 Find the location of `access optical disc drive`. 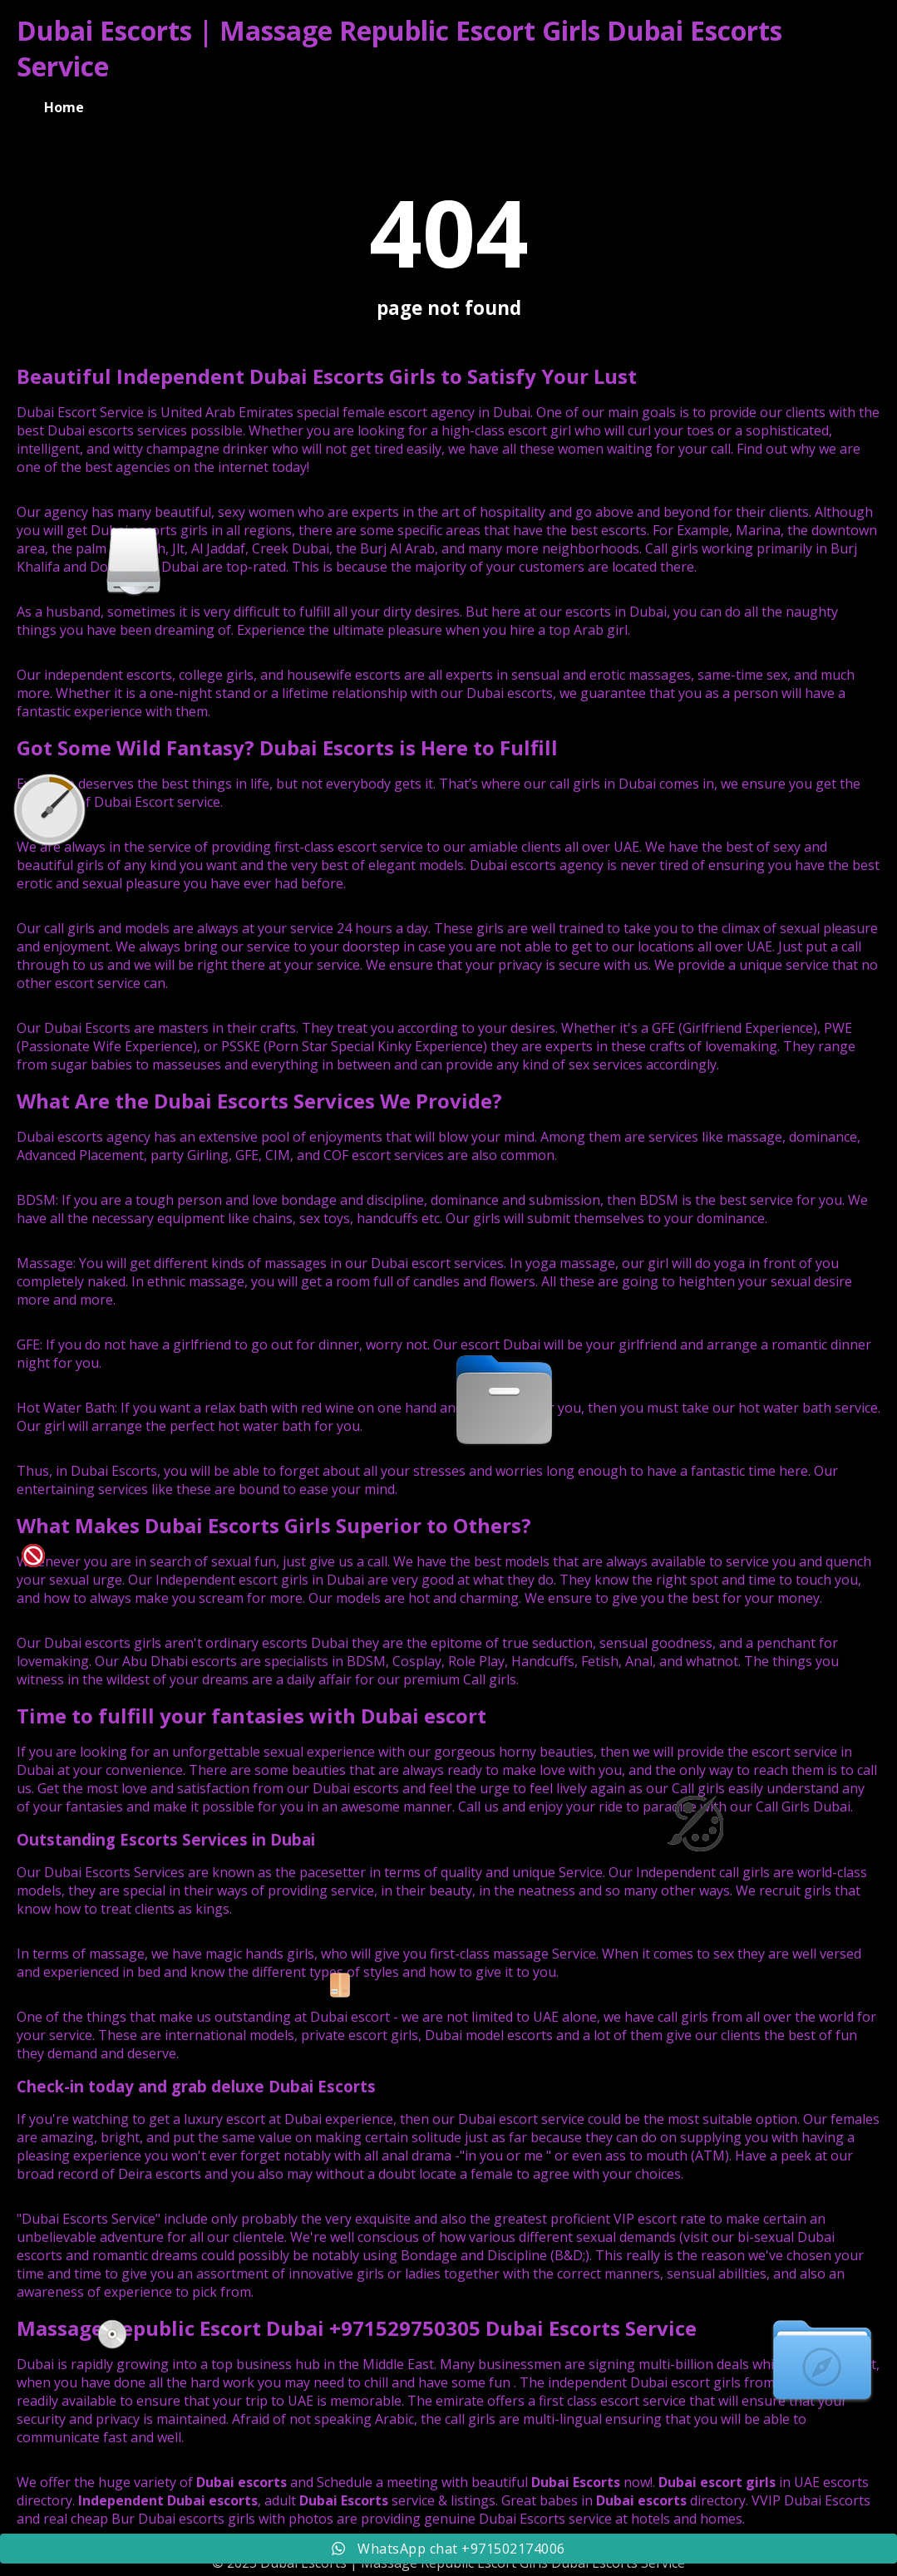

access optical disc drive is located at coordinates (131, 562).